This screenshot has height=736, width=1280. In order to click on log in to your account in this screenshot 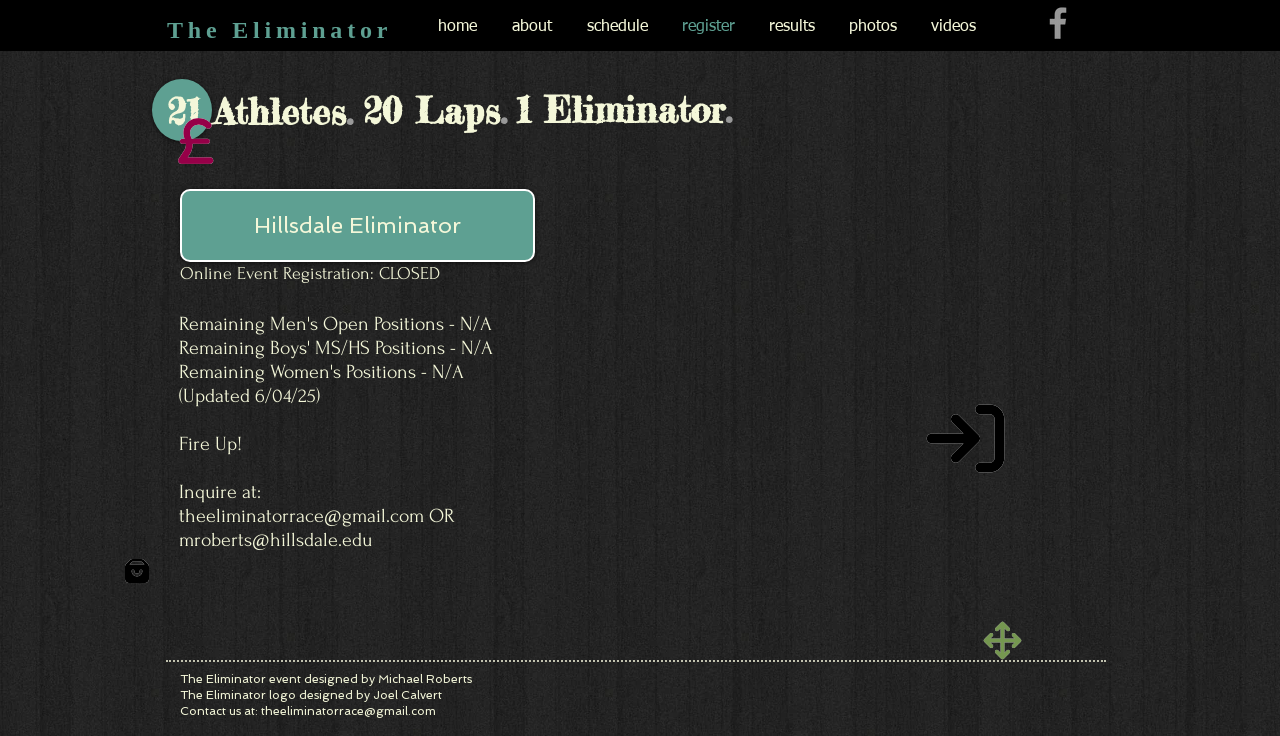, I will do `click(965, 438)`.